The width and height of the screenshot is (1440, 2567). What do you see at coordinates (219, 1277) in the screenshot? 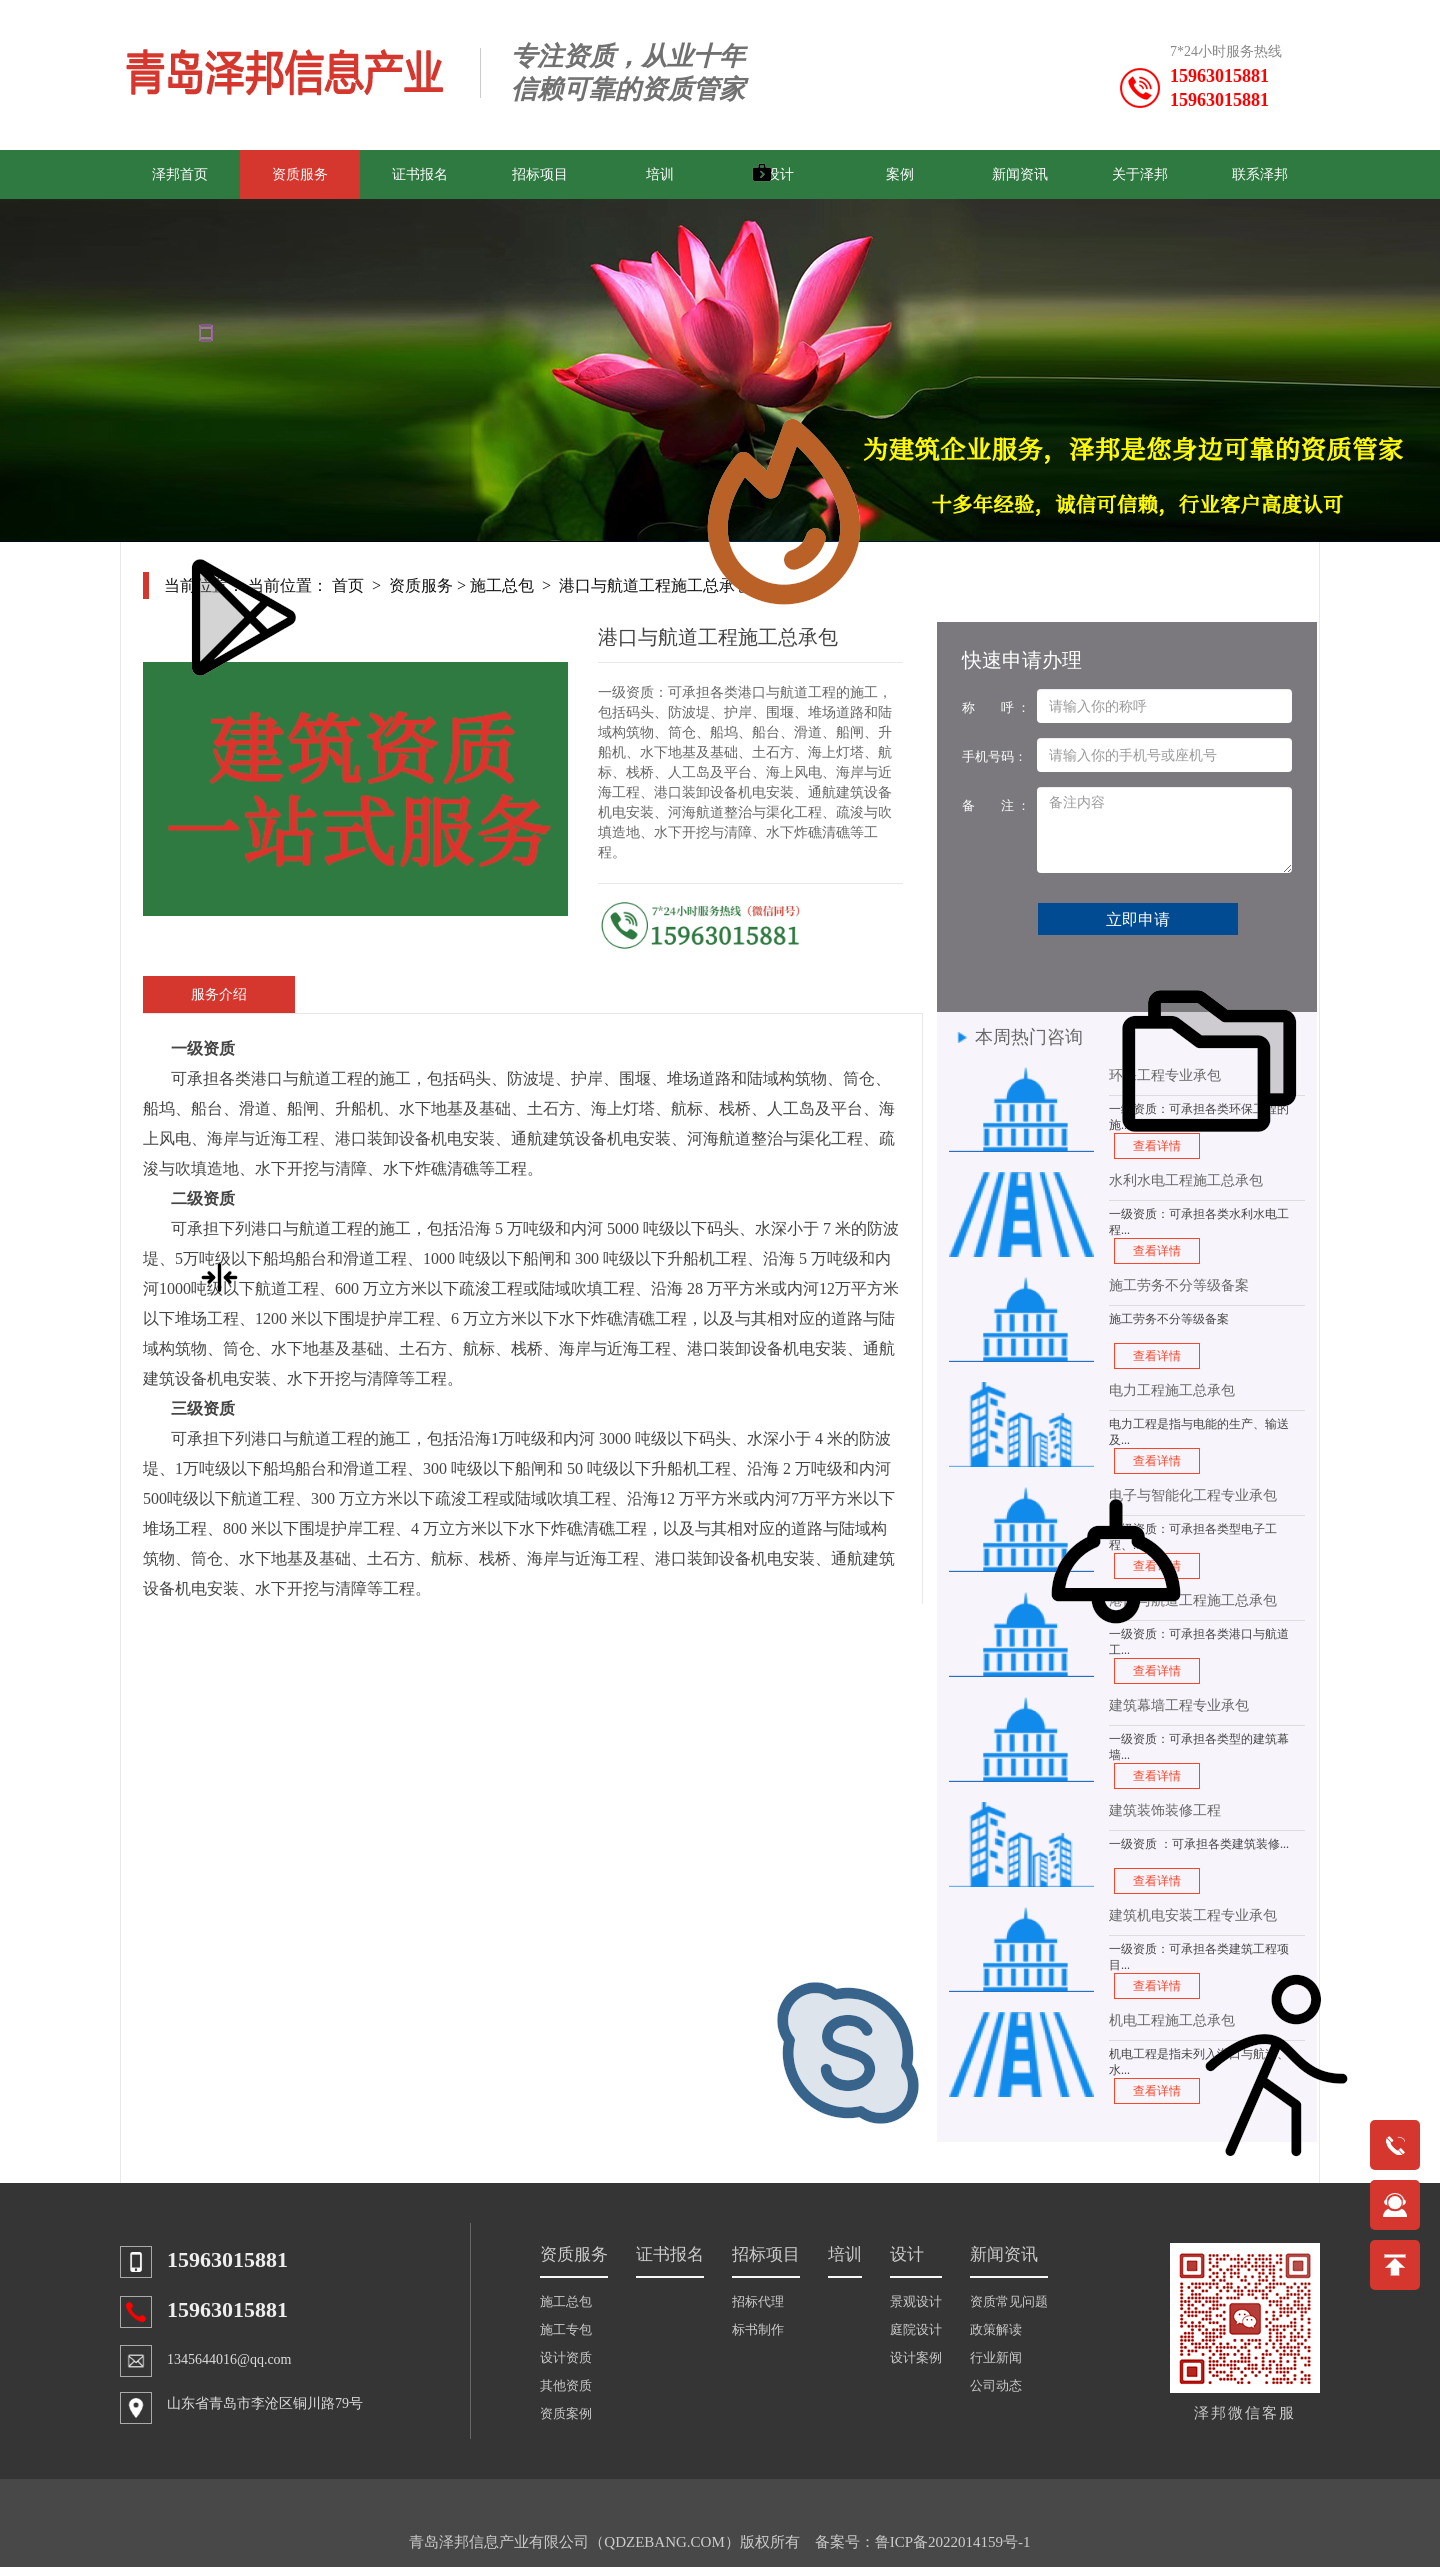
I see `collapse or minimize a horizontal panel` at bounding box center [219, 1277].